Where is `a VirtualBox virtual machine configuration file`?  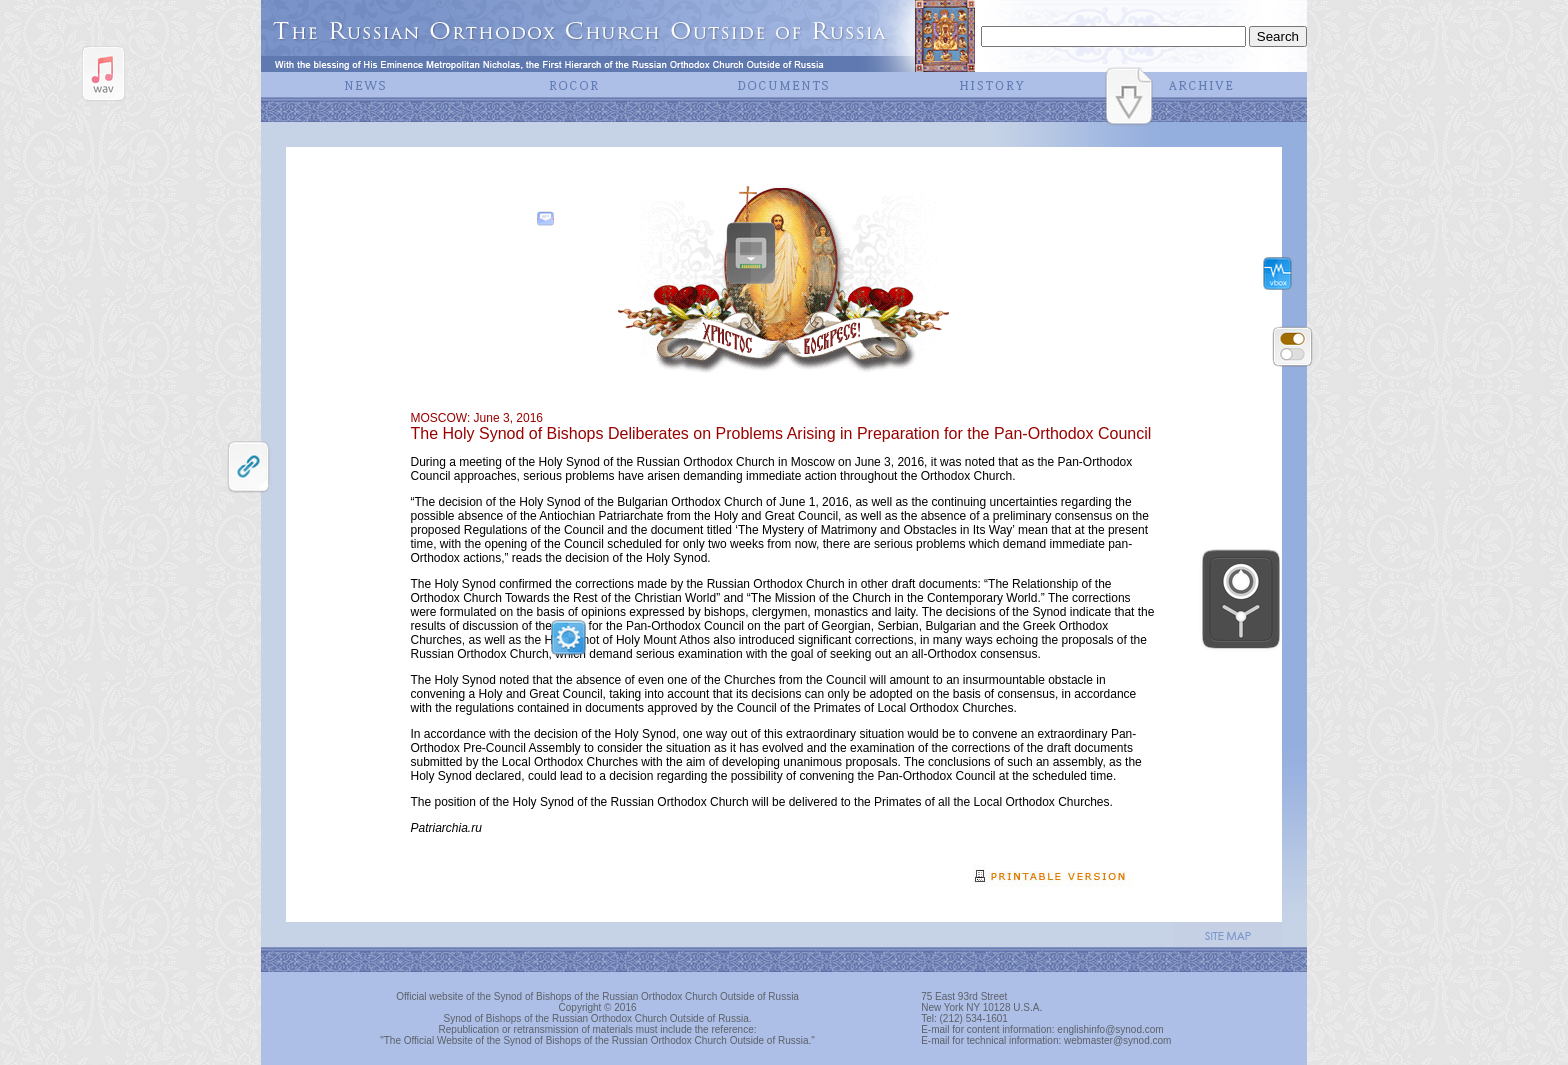
a VirtualBox virtual machine configuration file is located at coordinates (1277, 273).